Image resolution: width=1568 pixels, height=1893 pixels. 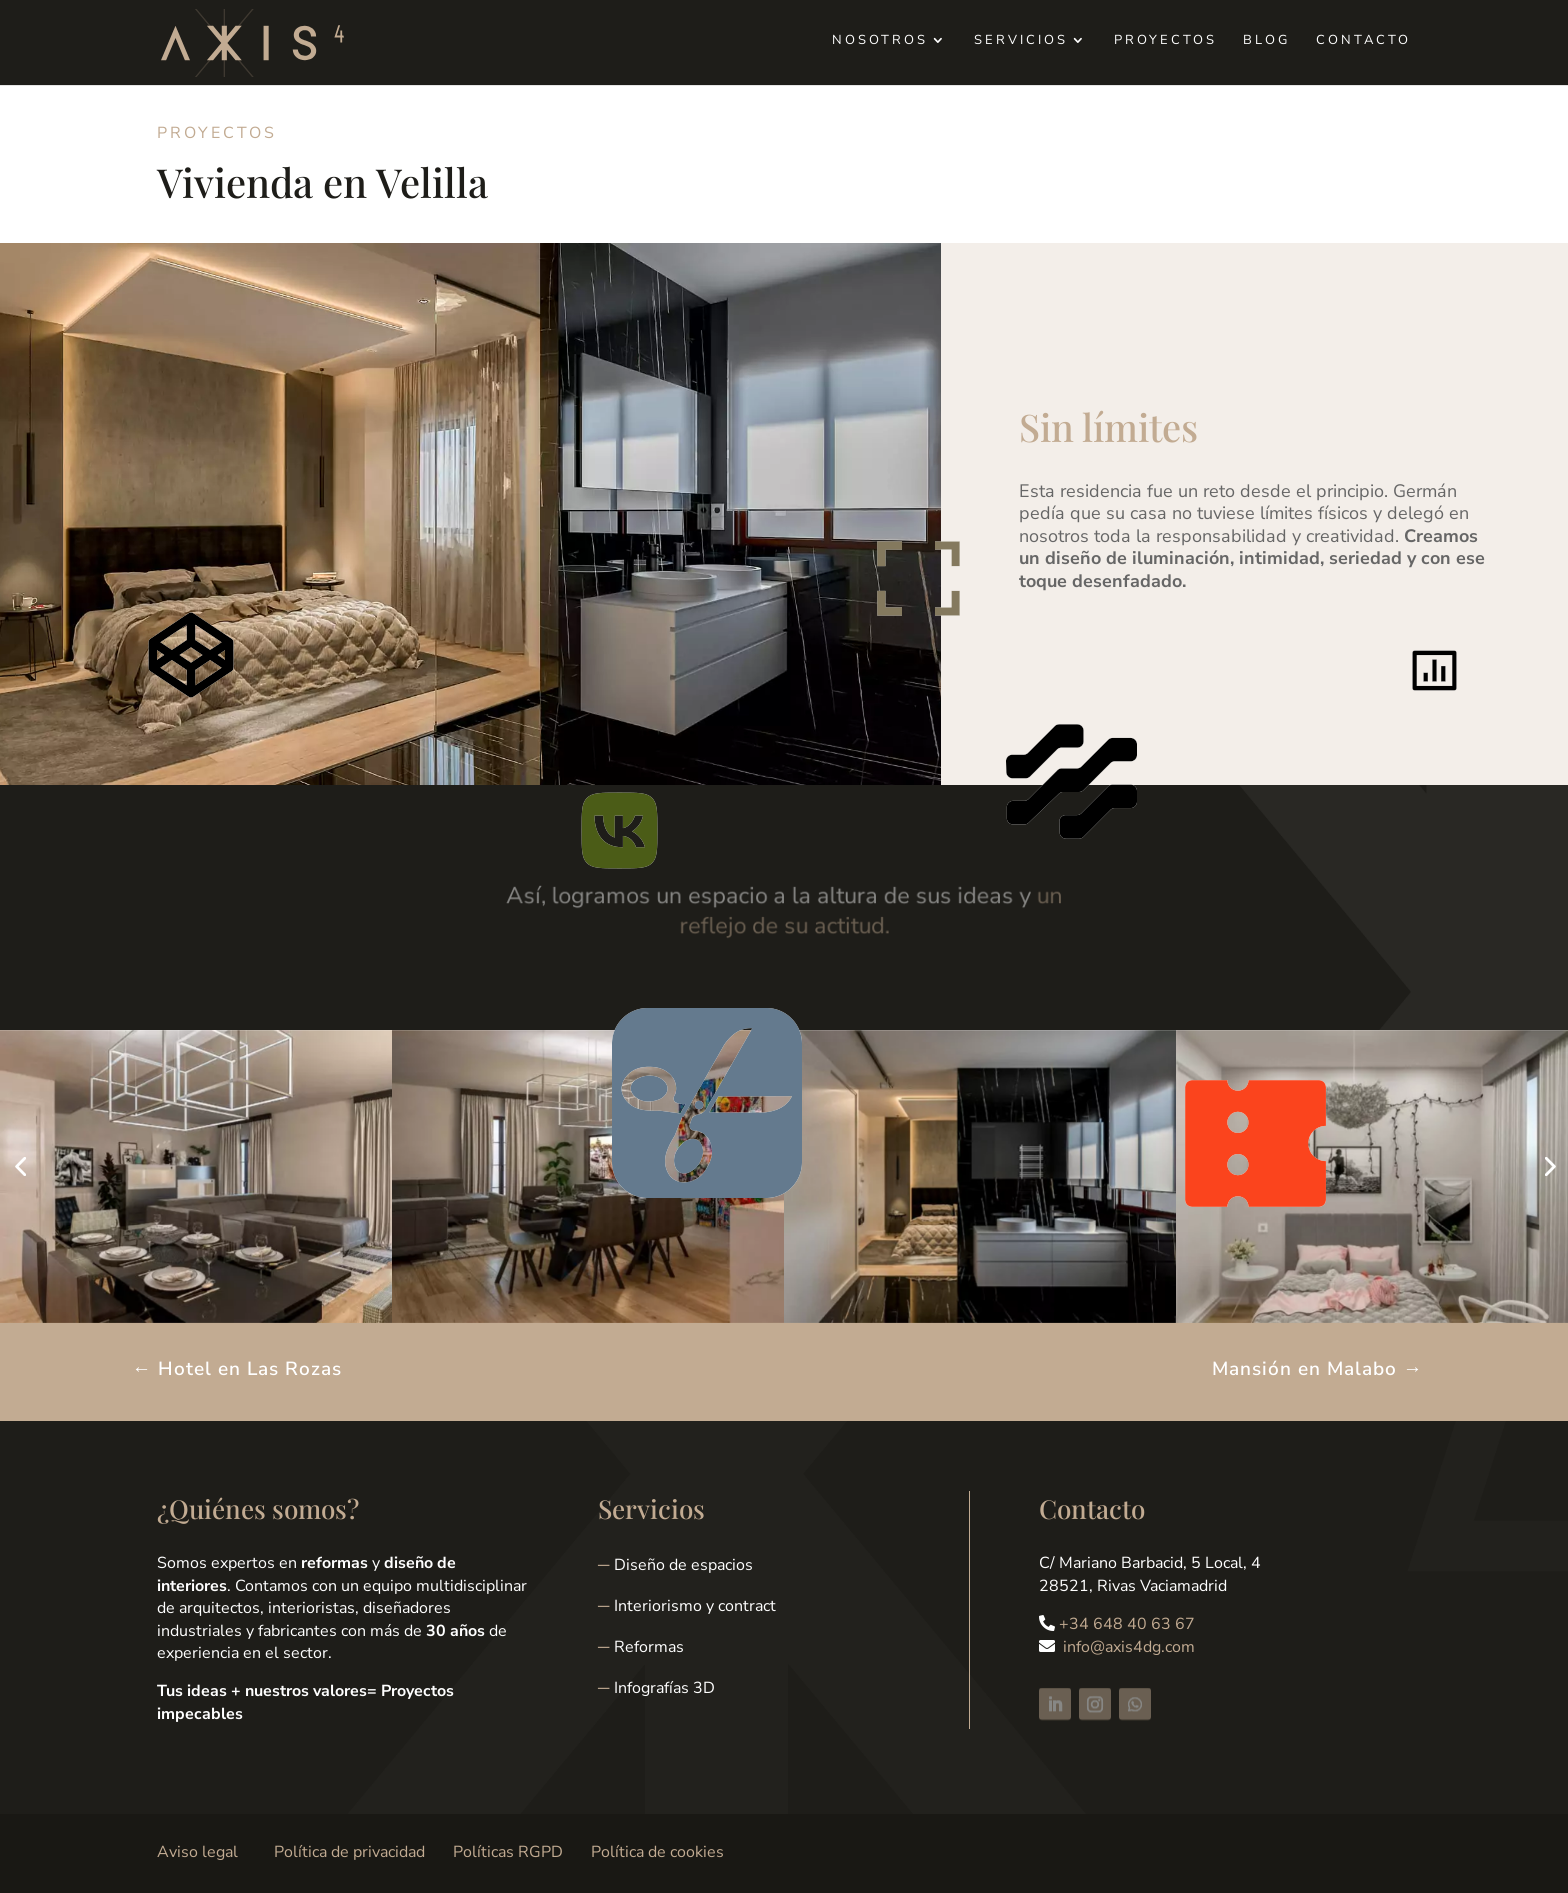 What do you see at coordinates (918, 578) in the screenshot?
I see `enter fullscreen mode` at bounding box center [918, 578].